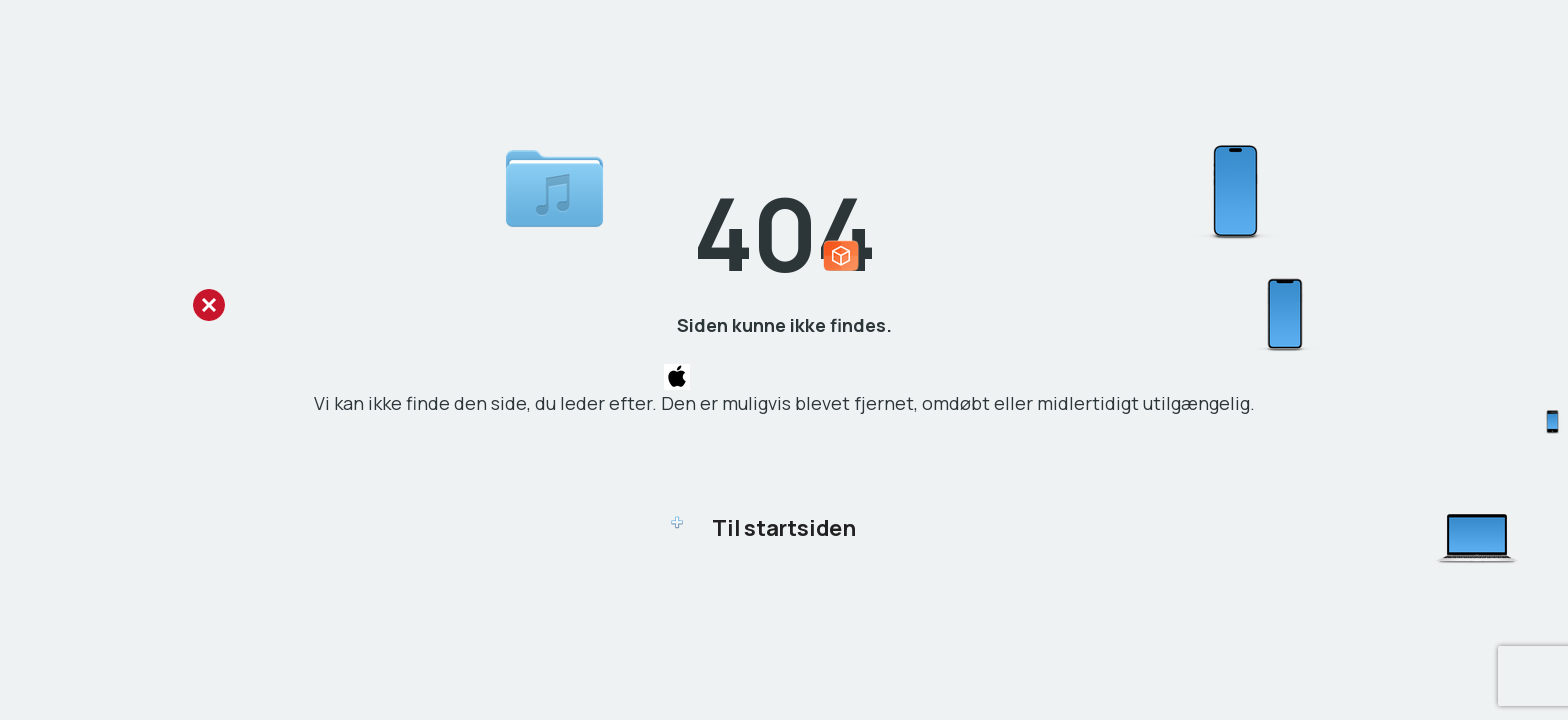 This screenshot has width=1568, height=720. What do you see at coordinates (1235, 192) in the screenshot?
I see `iPhone 15 device icon` at bounding box center [1235, 192].